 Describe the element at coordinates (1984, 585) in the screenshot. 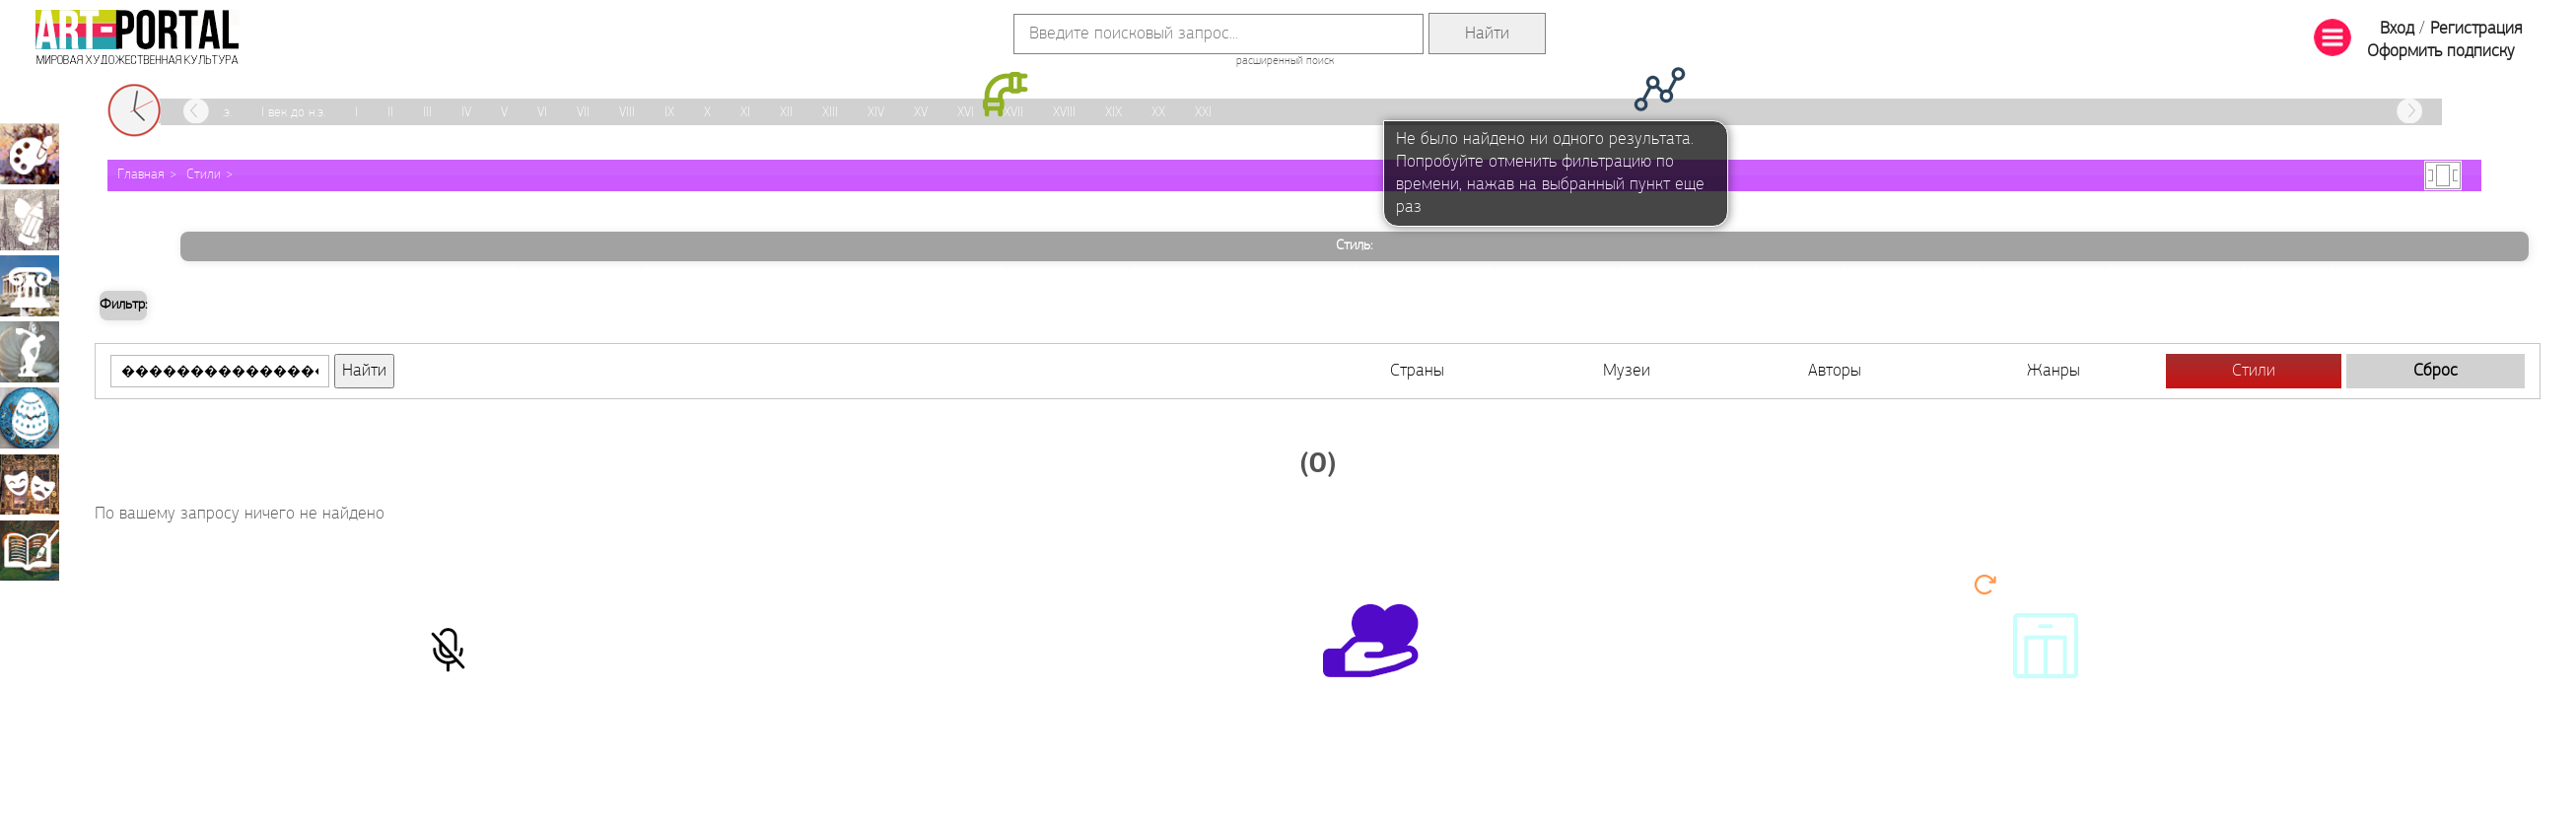

I see `refresh or reload content` at that location.